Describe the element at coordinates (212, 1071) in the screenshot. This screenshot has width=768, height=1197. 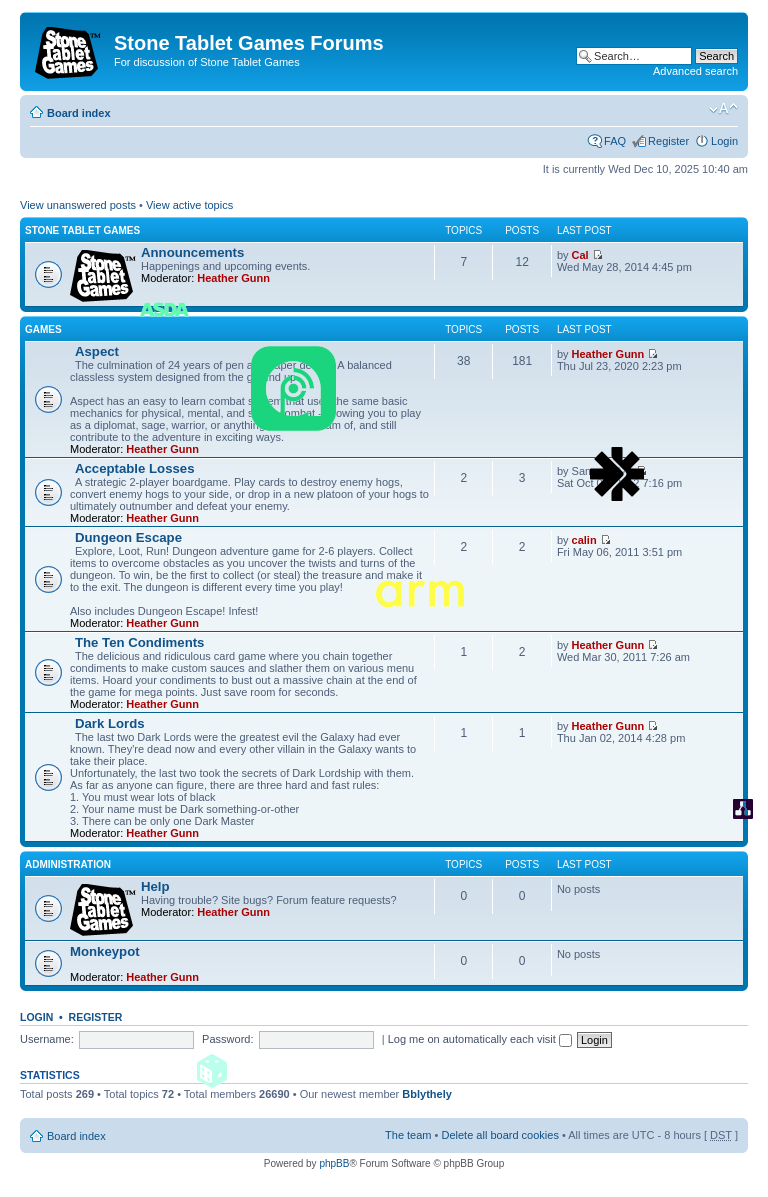
I see `randomize or shuffle content` at that location.